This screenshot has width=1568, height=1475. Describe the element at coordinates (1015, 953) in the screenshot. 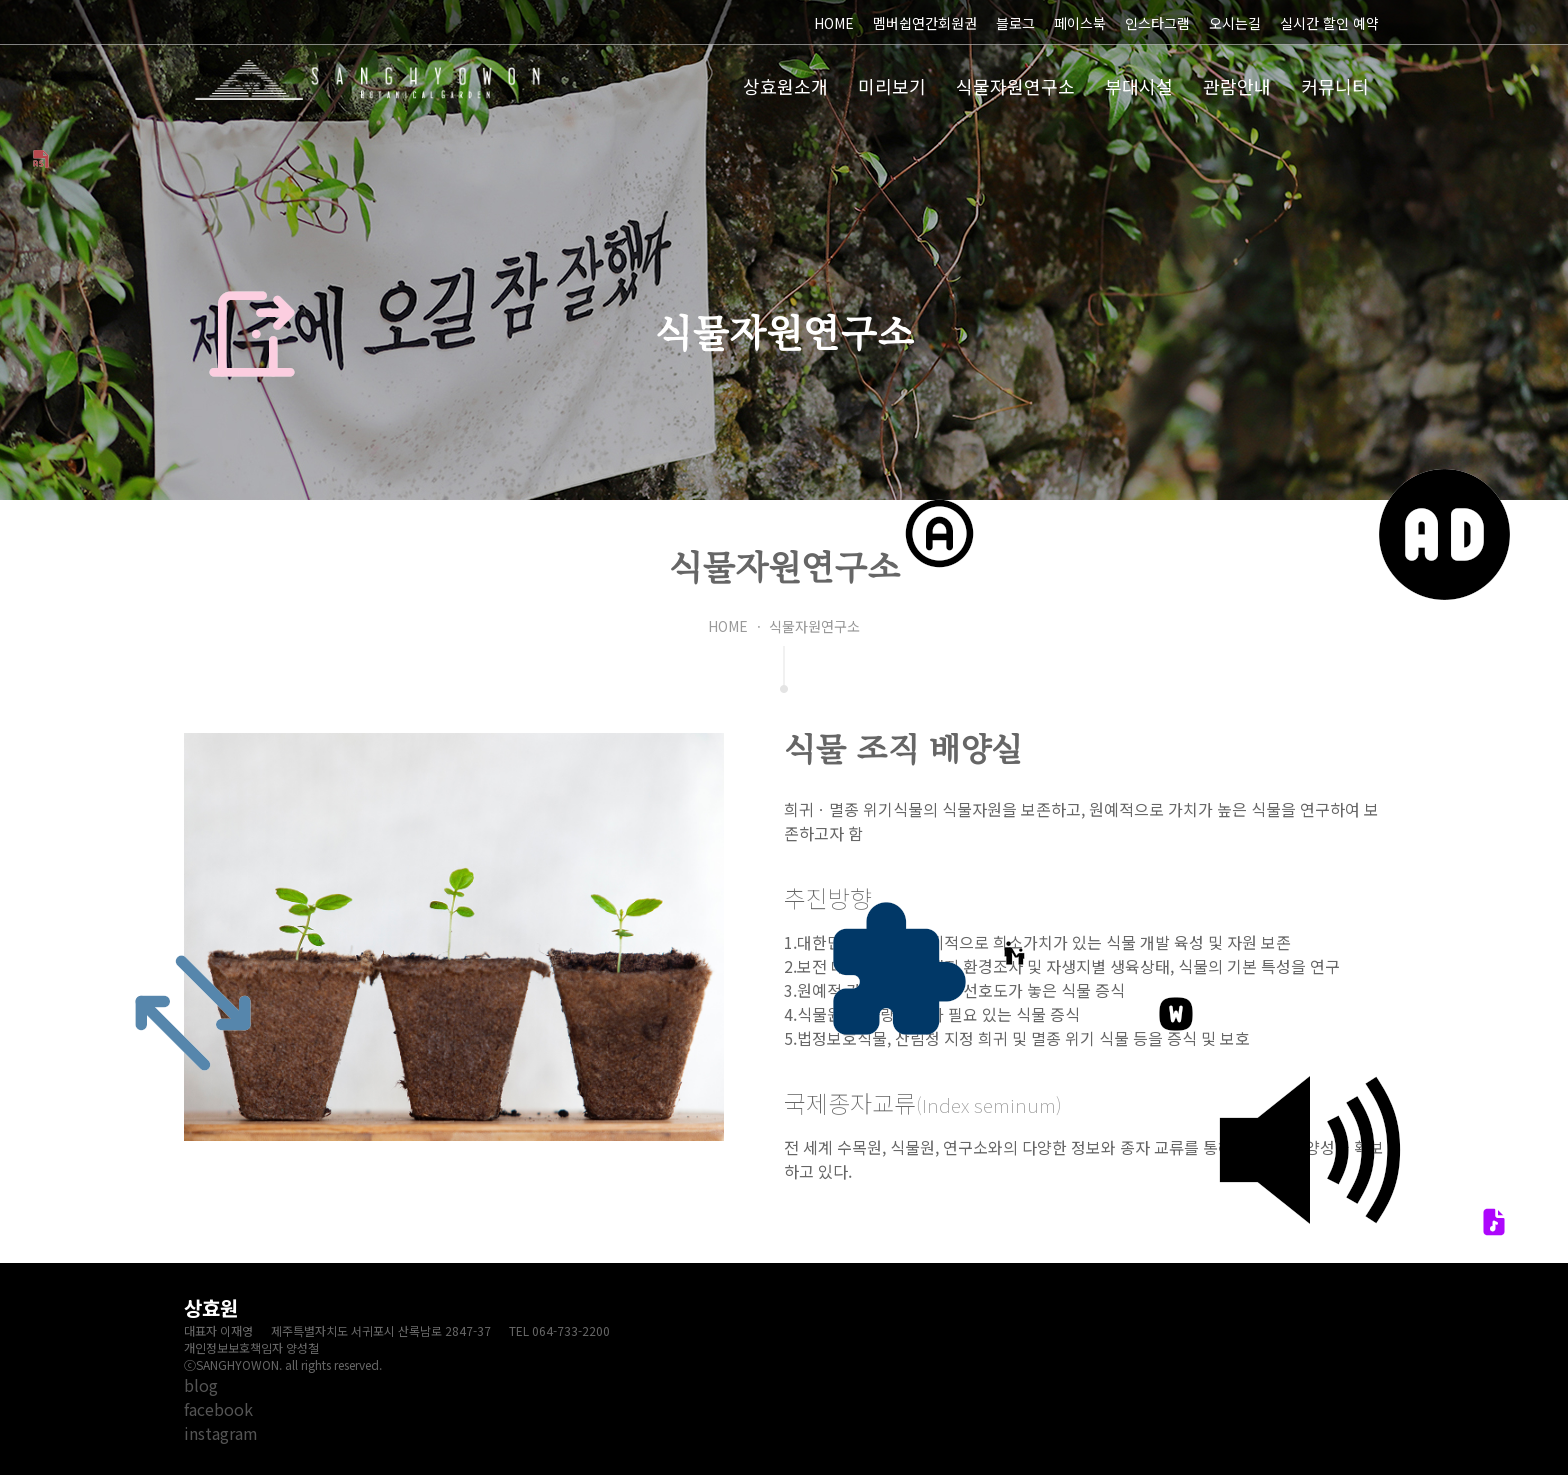

I see `indicates child supervision required` at that location.